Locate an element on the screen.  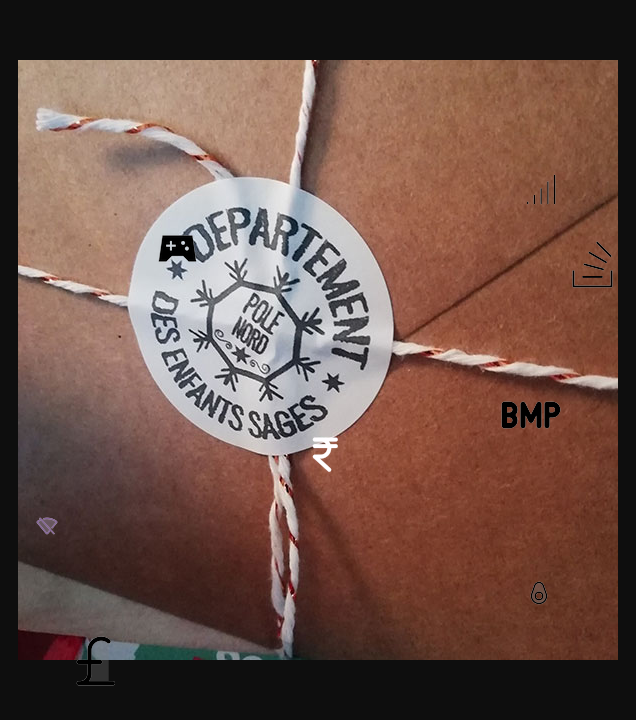
access gaming or esports features is located at coordinates (177, 248).